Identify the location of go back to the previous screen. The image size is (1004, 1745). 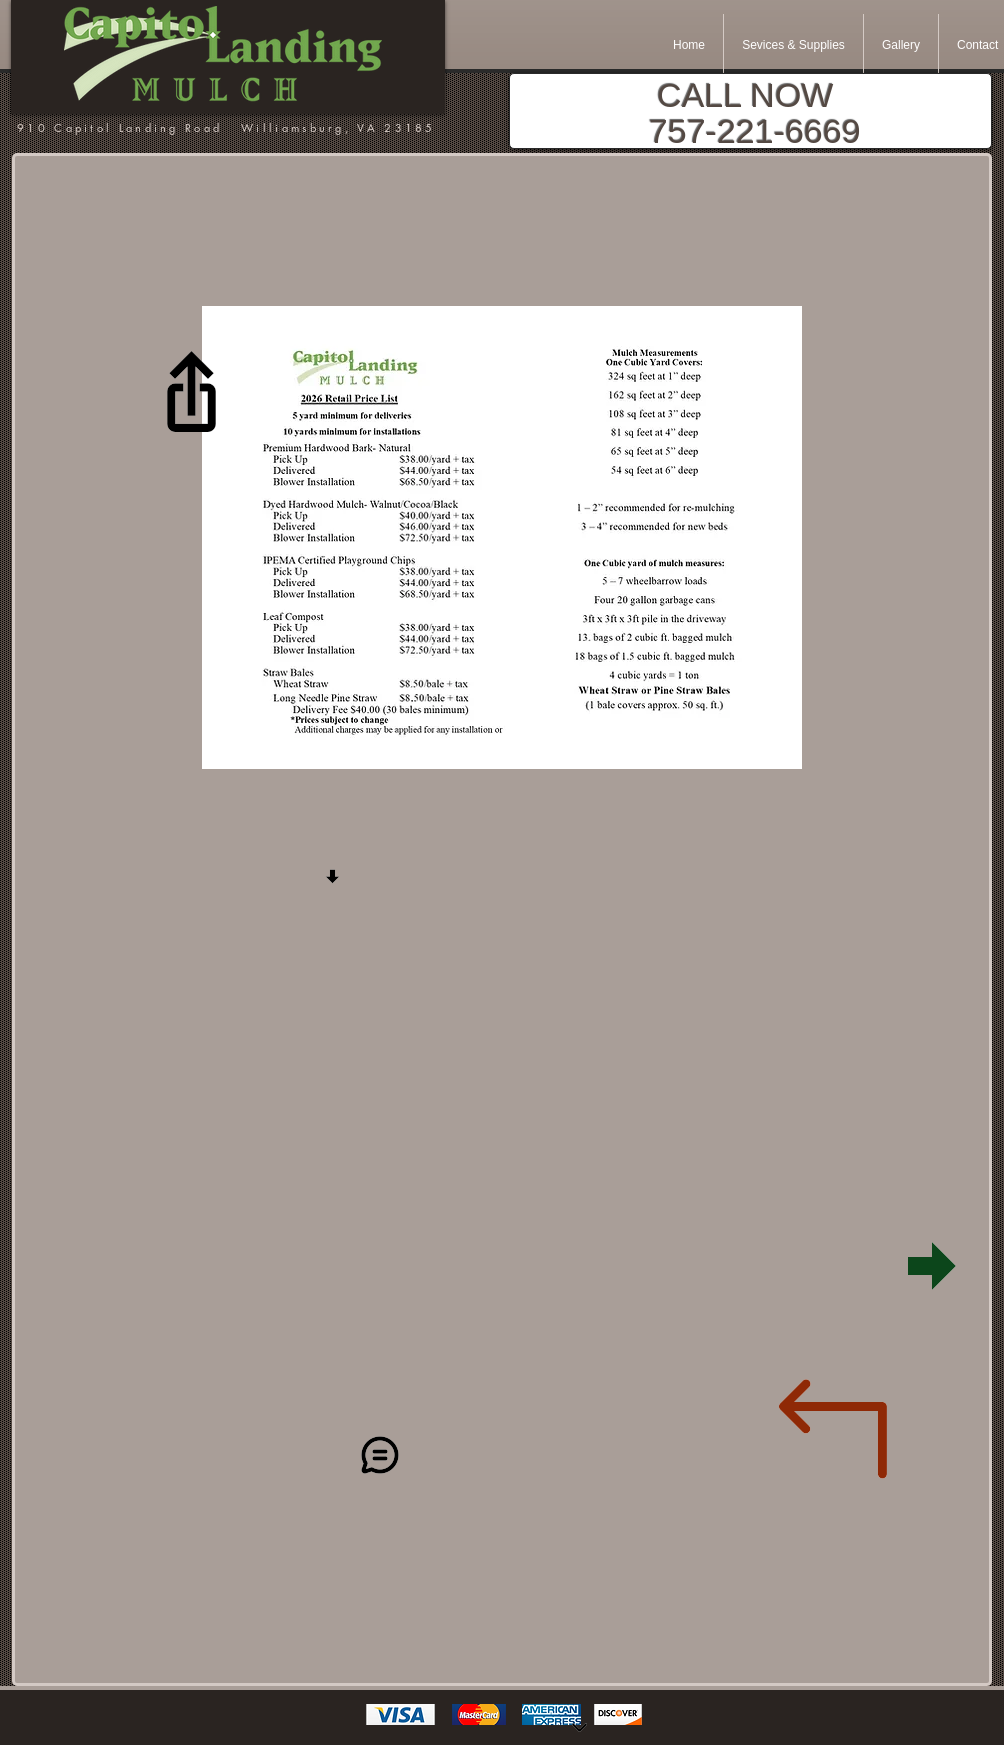
(833, 1429).